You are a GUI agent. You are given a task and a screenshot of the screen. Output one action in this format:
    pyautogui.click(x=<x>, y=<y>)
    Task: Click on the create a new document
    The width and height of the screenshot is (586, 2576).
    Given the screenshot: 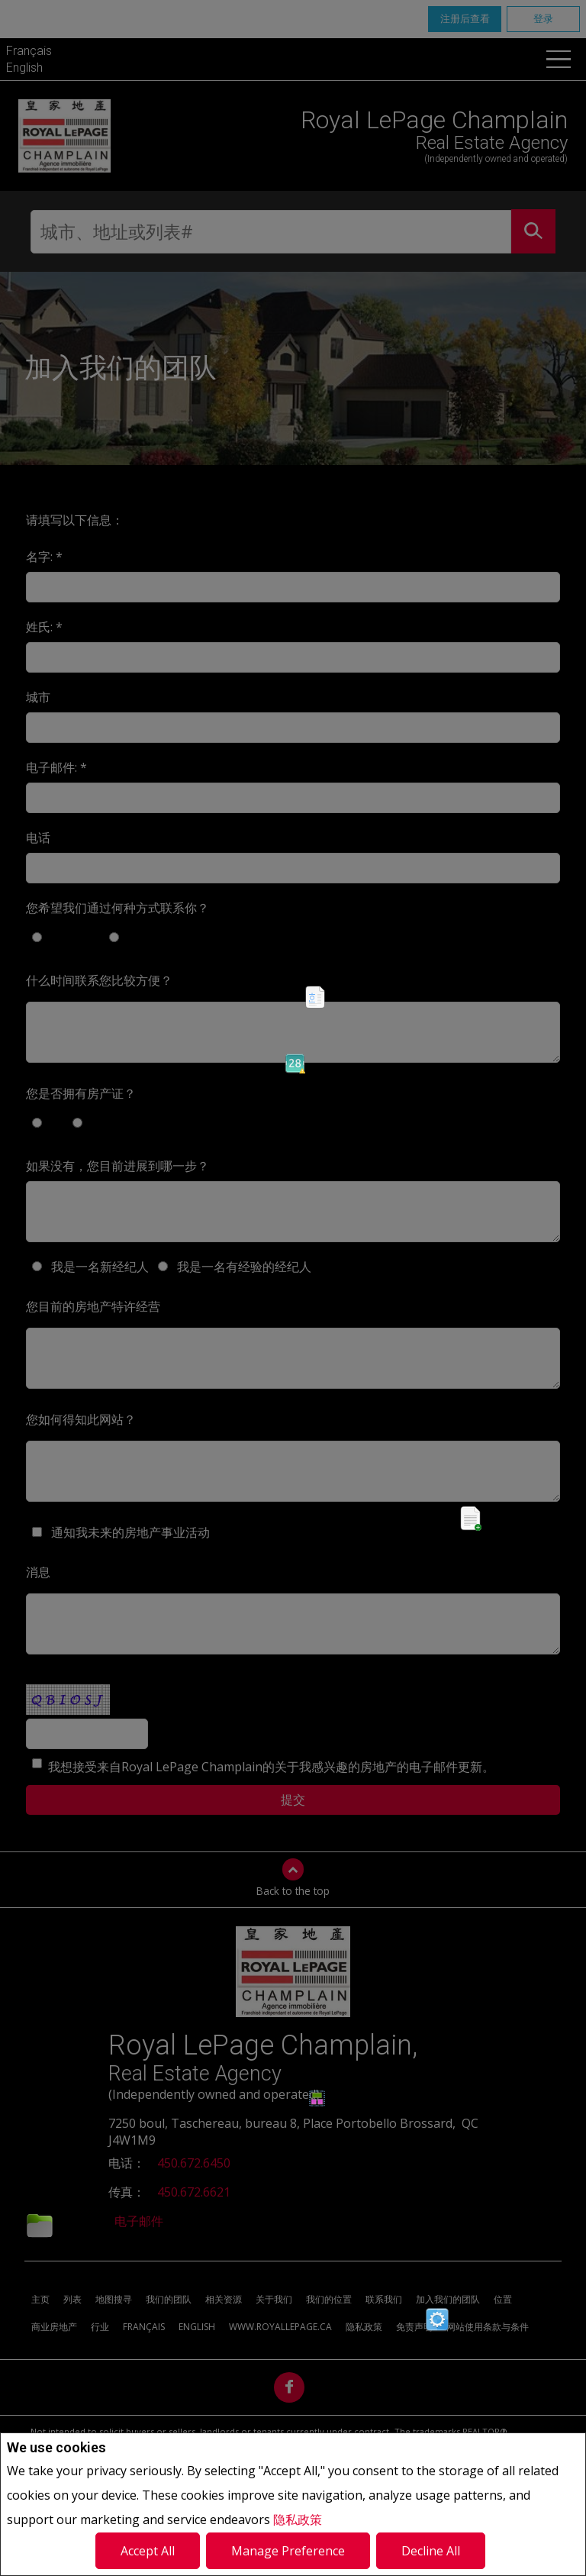 What is the action you would take?
    pyautogui.click(x=470, y=1518)
    